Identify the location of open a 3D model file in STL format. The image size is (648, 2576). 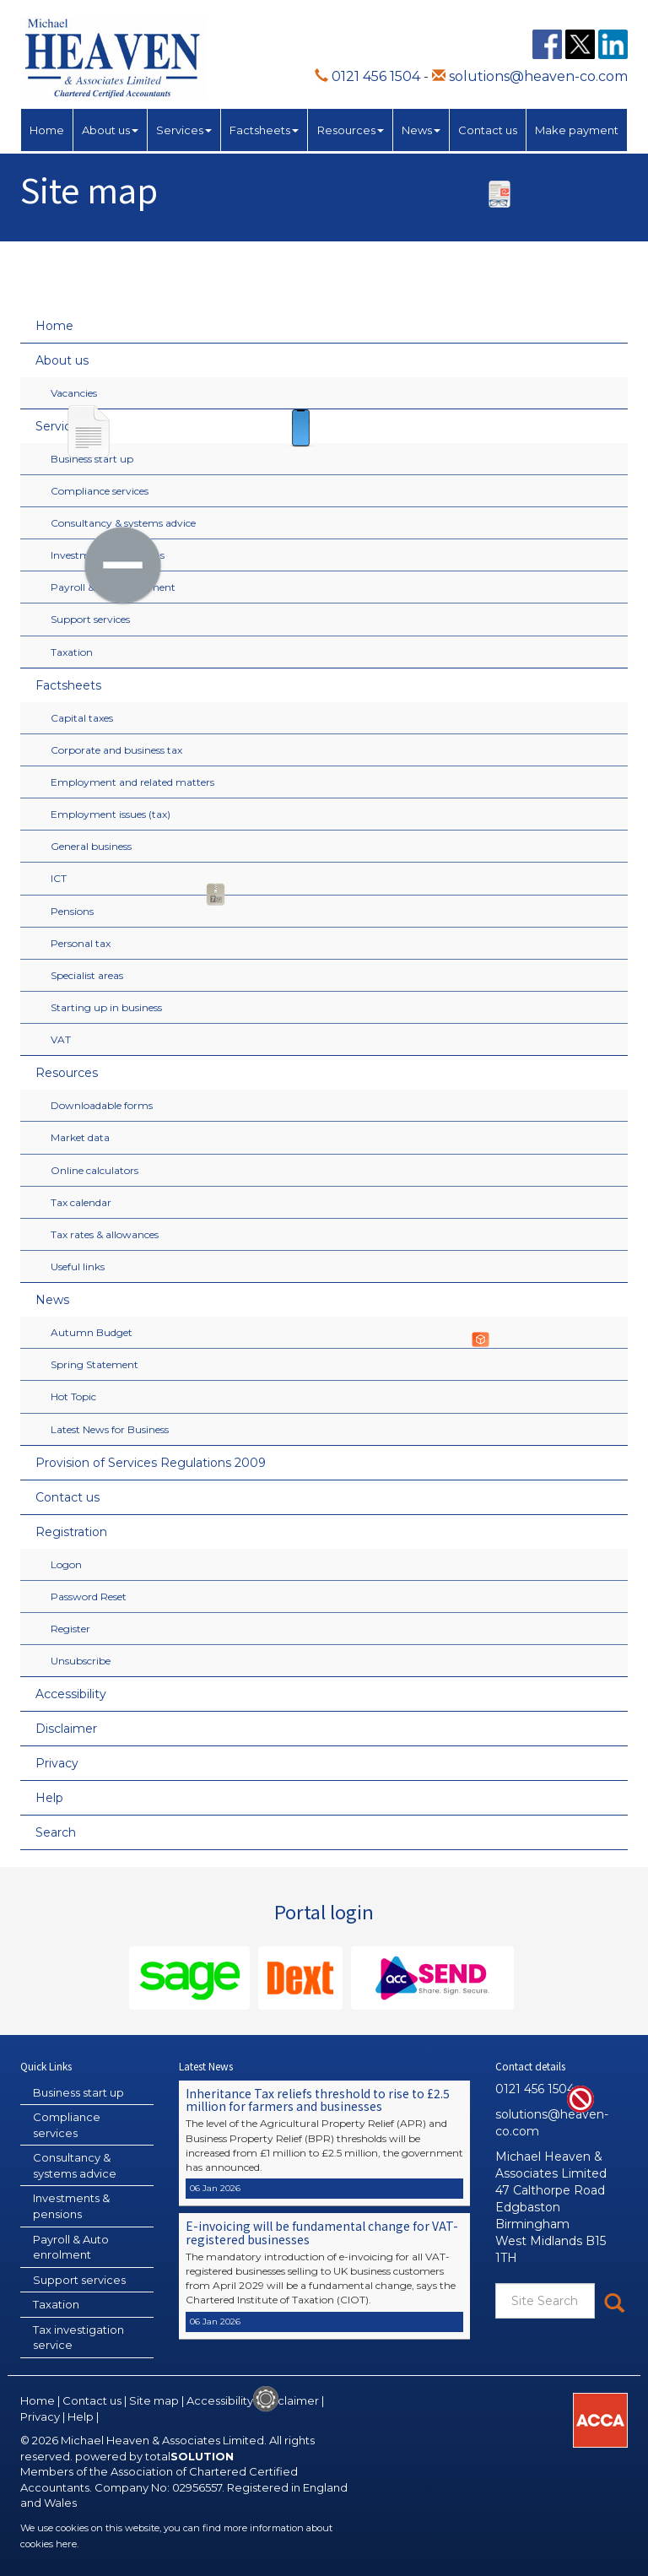
(480, 1339).